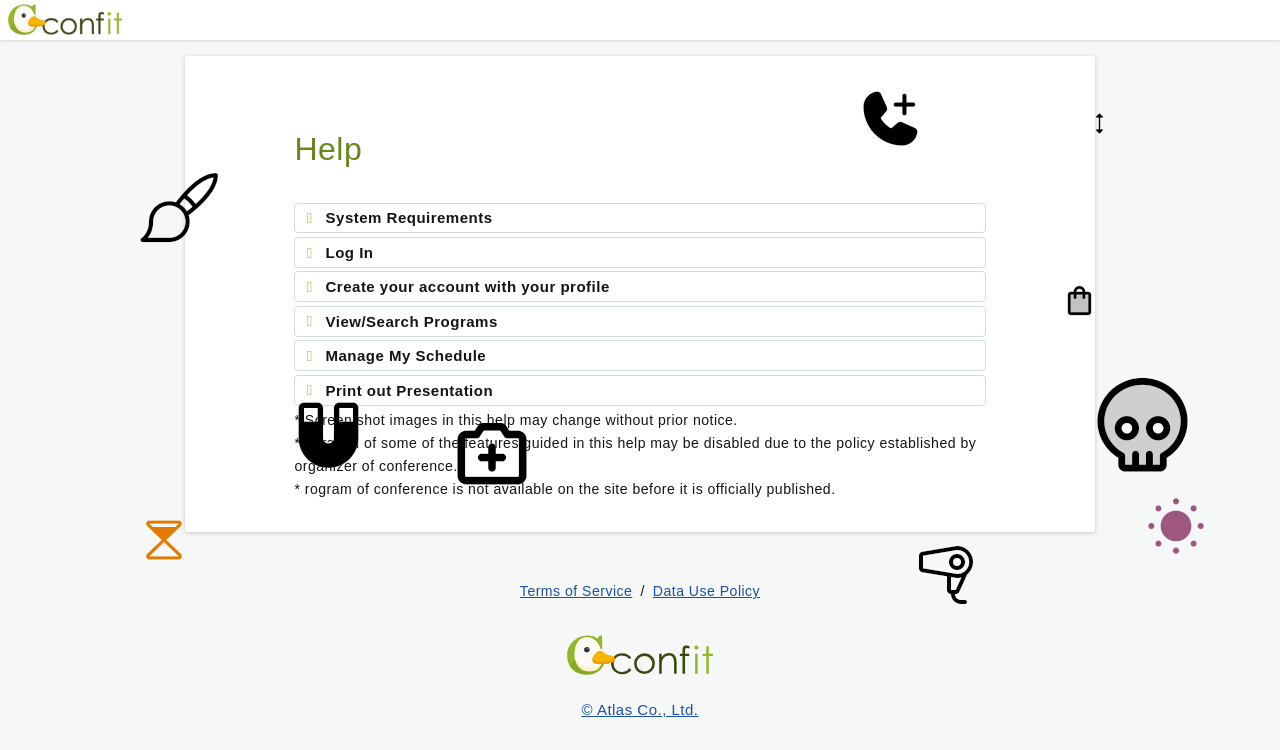 Image resolution: width=1280 pixels, height=750 pixels. Describe the element at coordinates (492, 455) in the screenshot. I see `add a new photo` at that location.